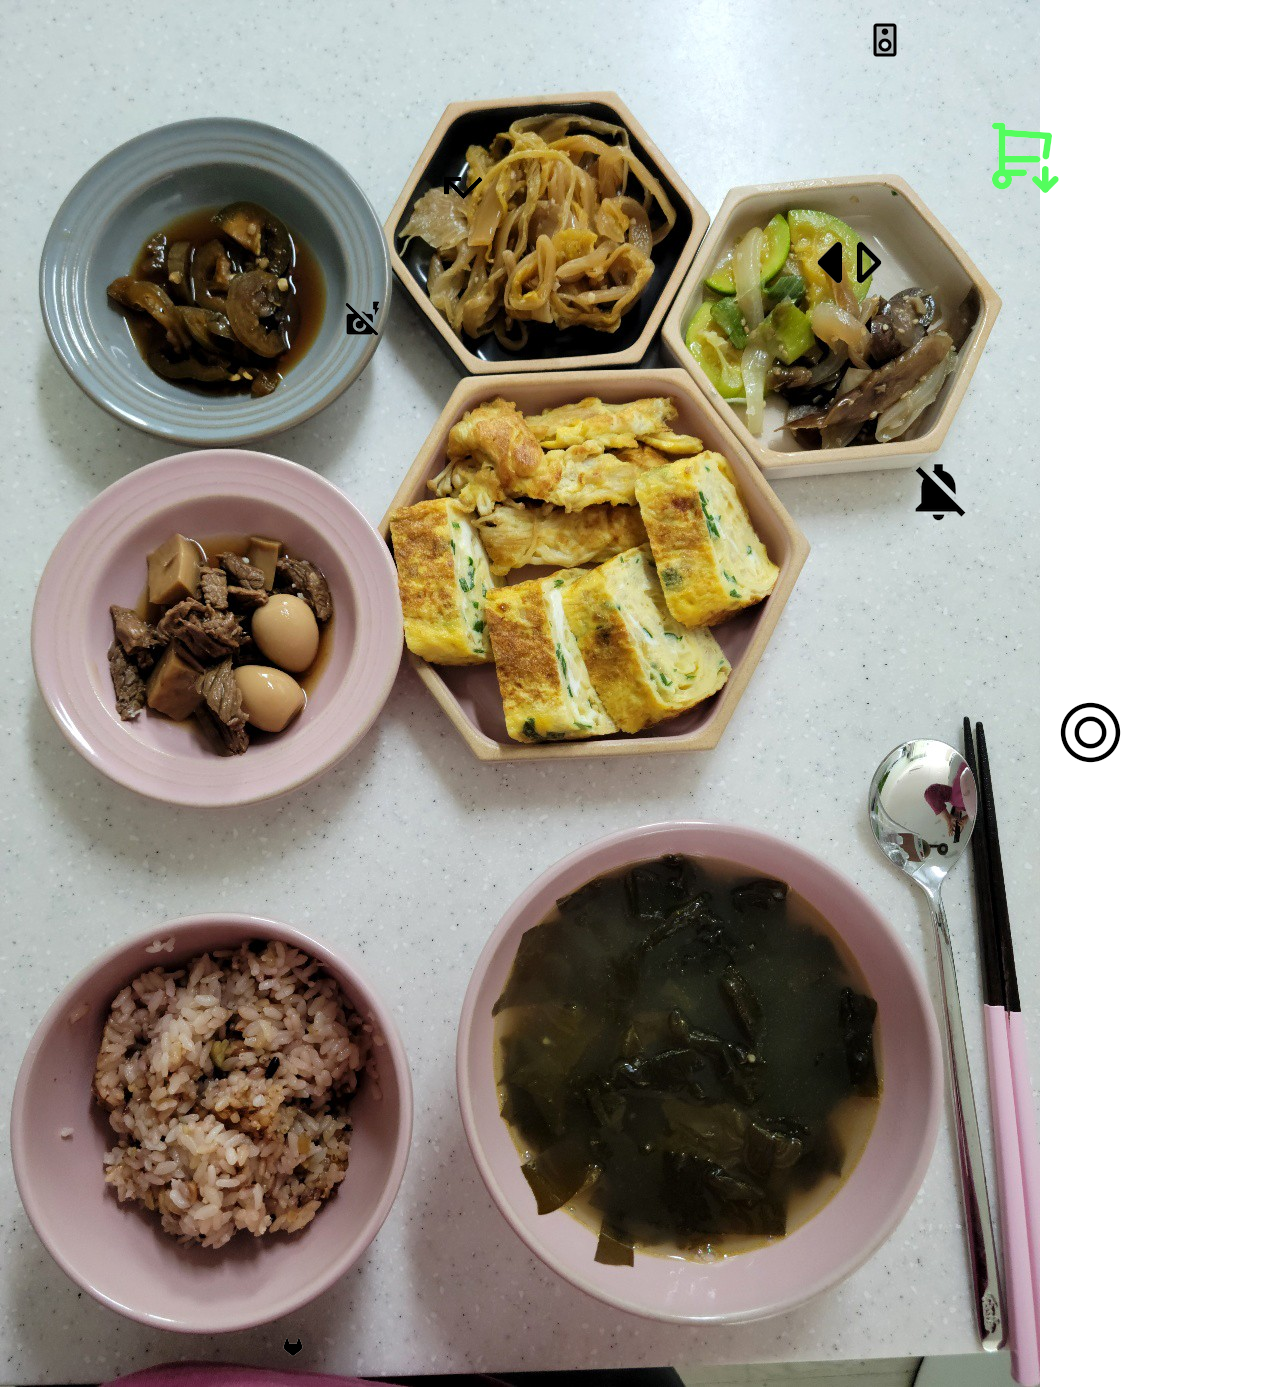 The image size is (1280, 1387). What do you see at coordinates (463, 187) in the screenshot?
I see `indicates a missed incoming call` at bounding box center [463, 187].